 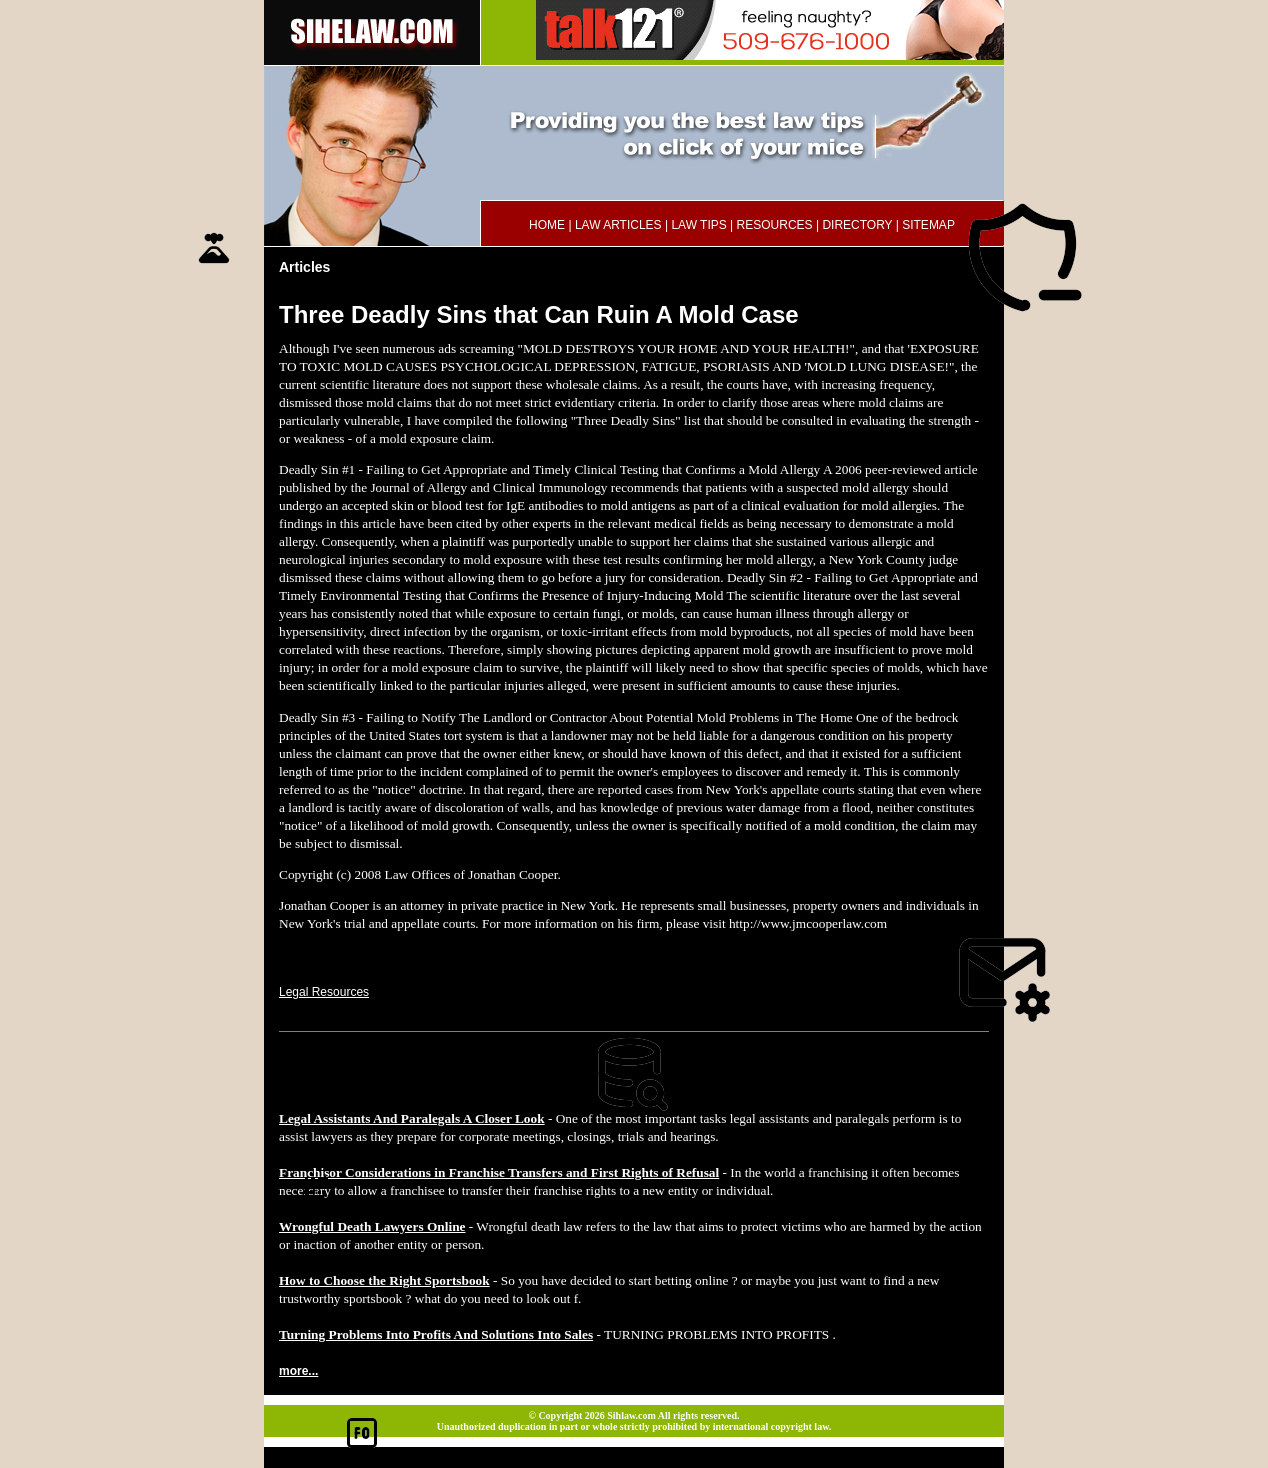 What do you see at coordinates (214, 248) in the screenshot?
I see `indicates volcanic or geothermal activity` at bounding box center [214, 248].